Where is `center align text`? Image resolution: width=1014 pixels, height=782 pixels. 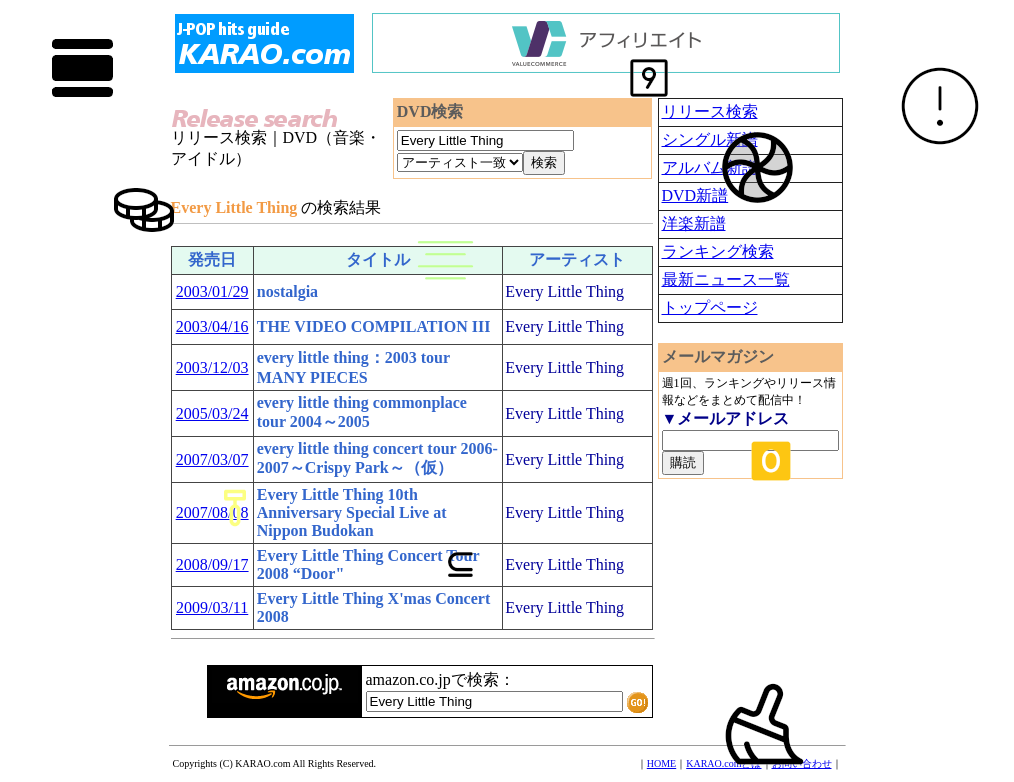
center align text is located at coordinates (445, 261).